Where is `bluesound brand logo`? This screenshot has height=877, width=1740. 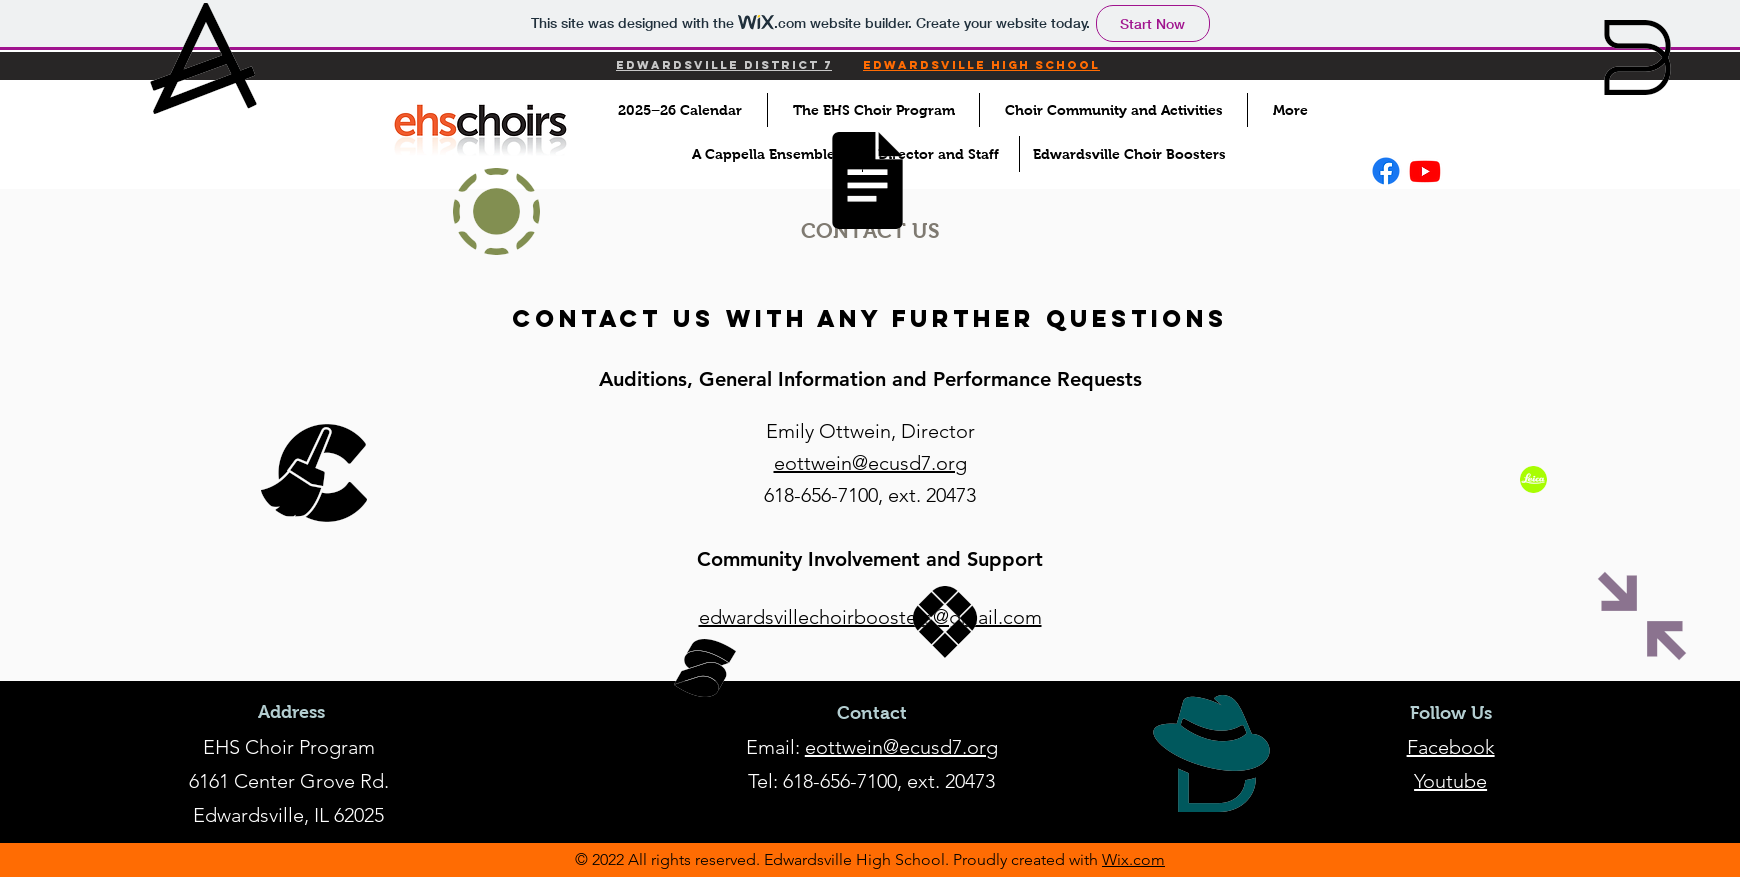 bluesound brand logo is located at coordinates (1637, 57).